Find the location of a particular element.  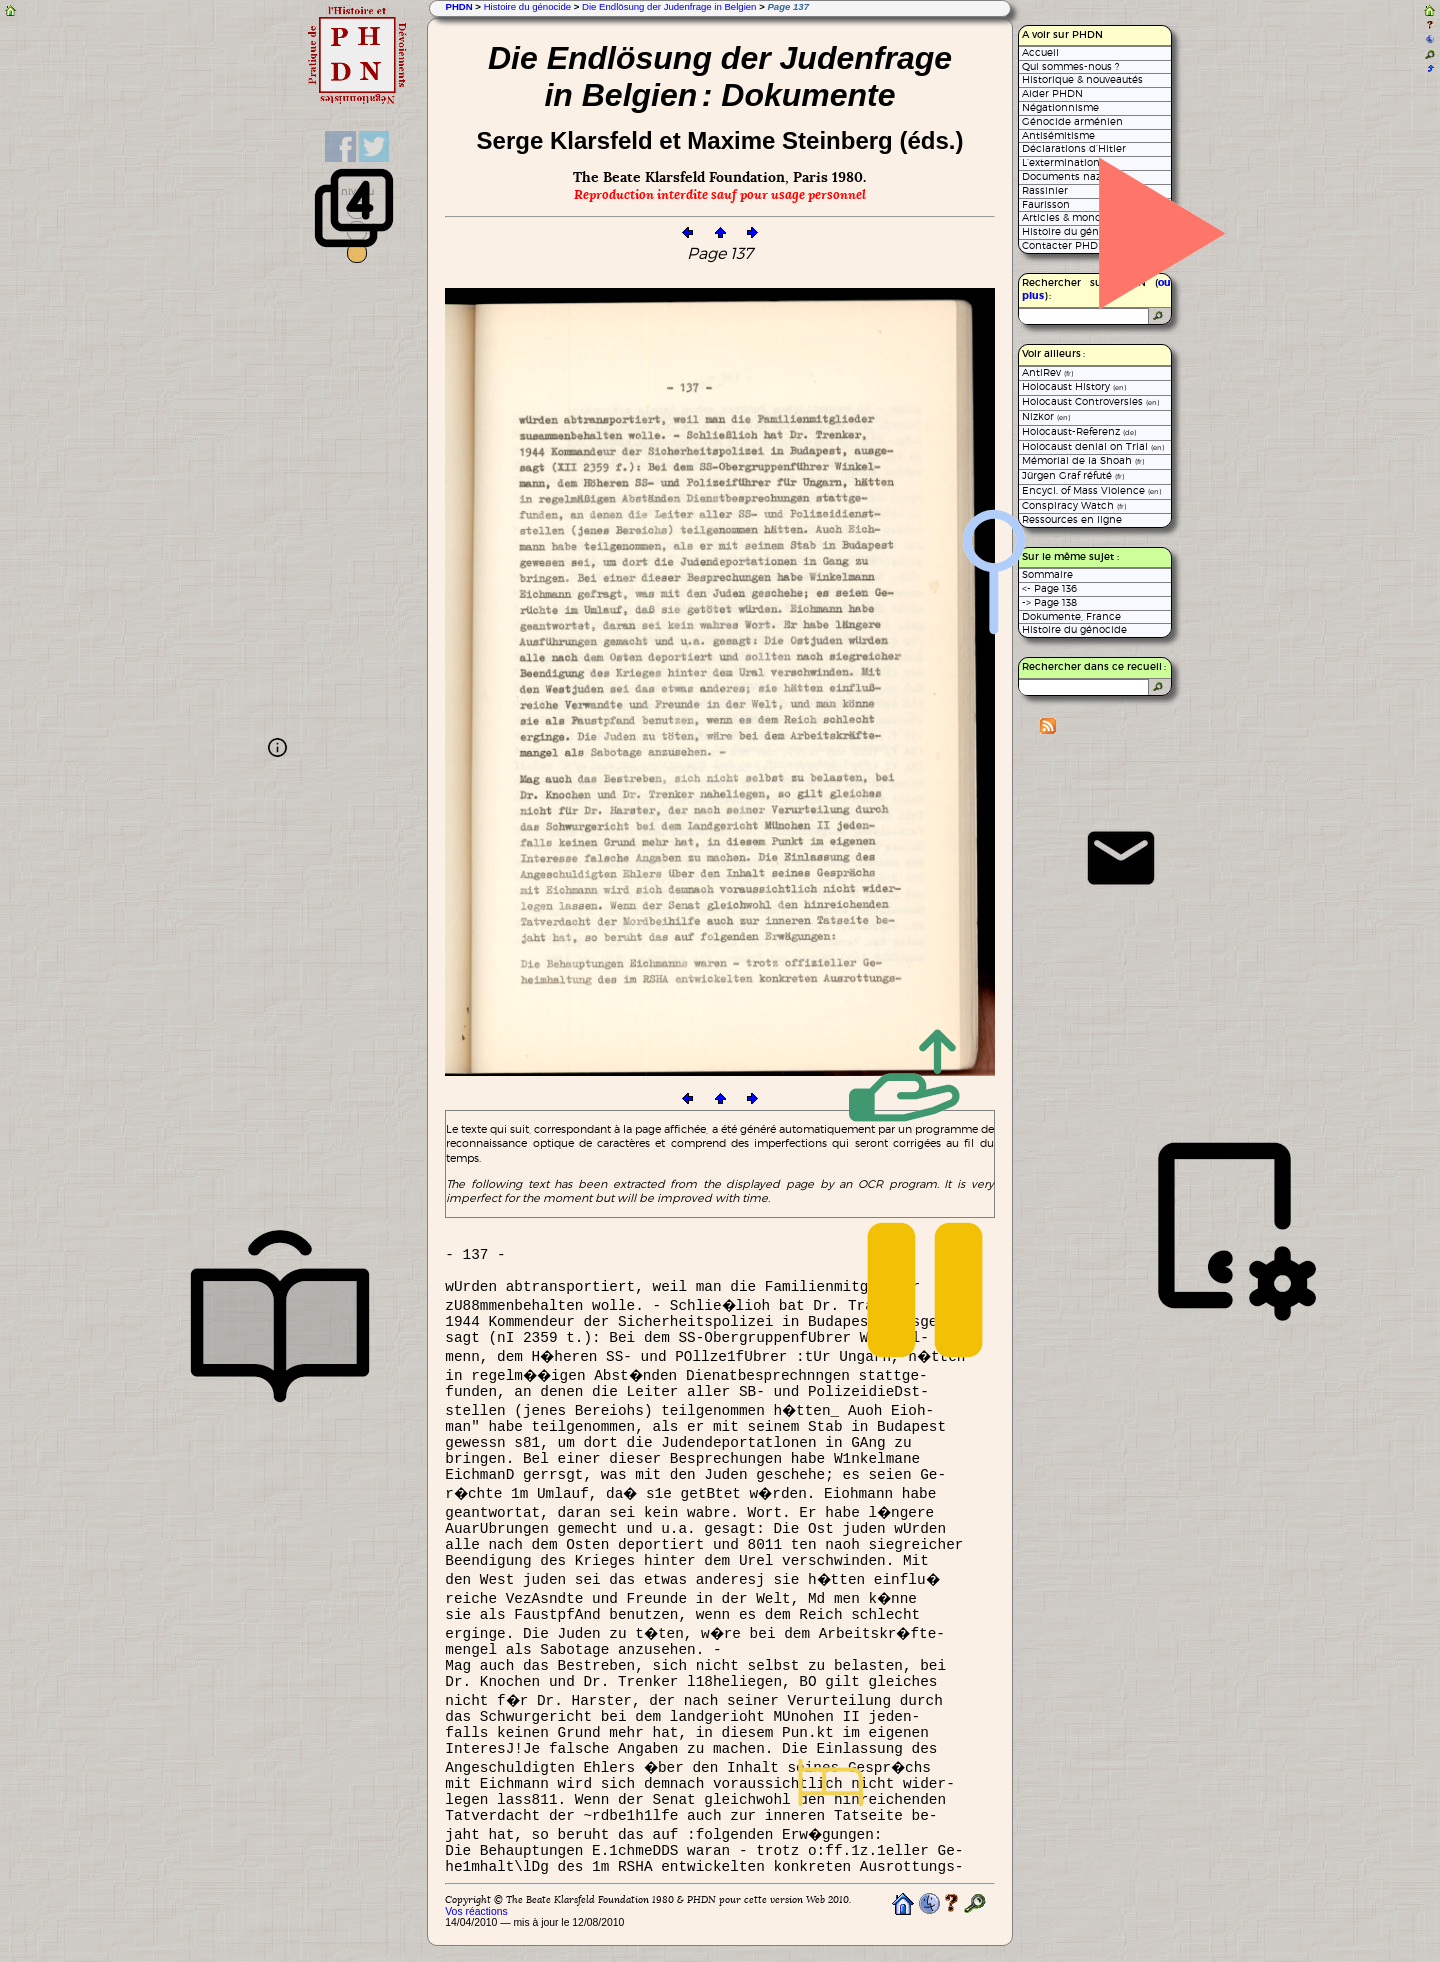

upload or send a file is located at coordinates (908, 1081).